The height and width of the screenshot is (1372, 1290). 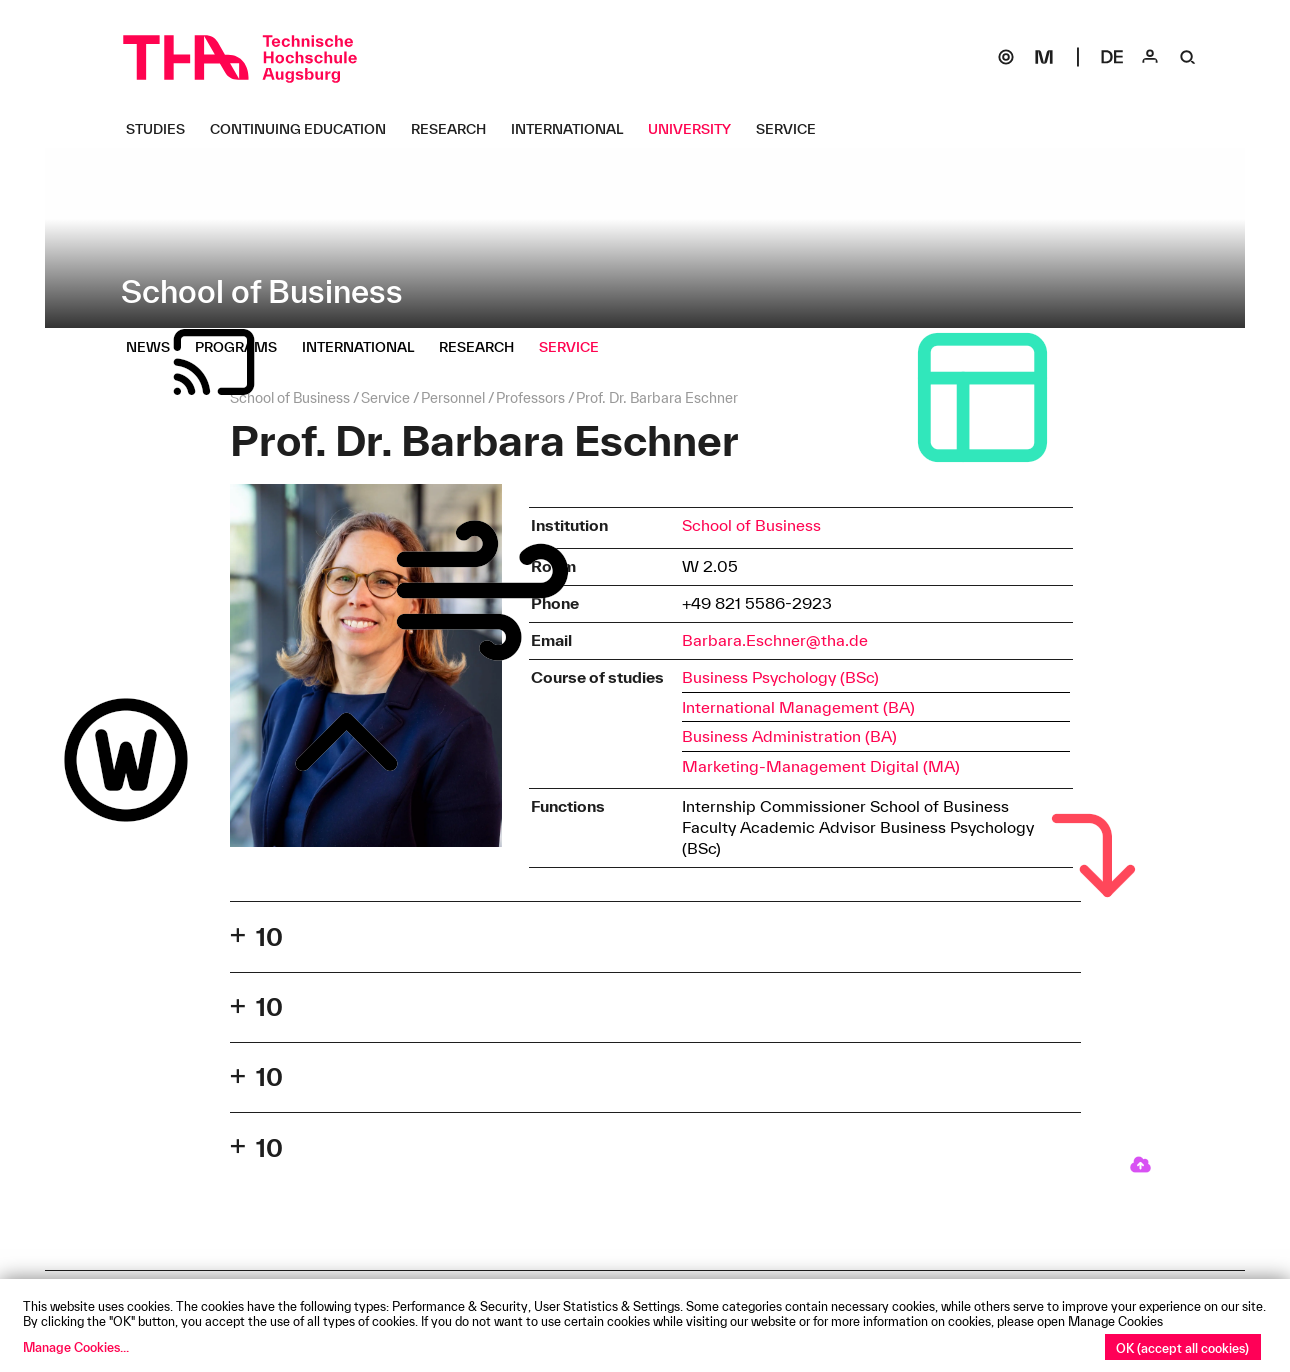 I want to click on change page layout or view, so click(x=982, y=397).